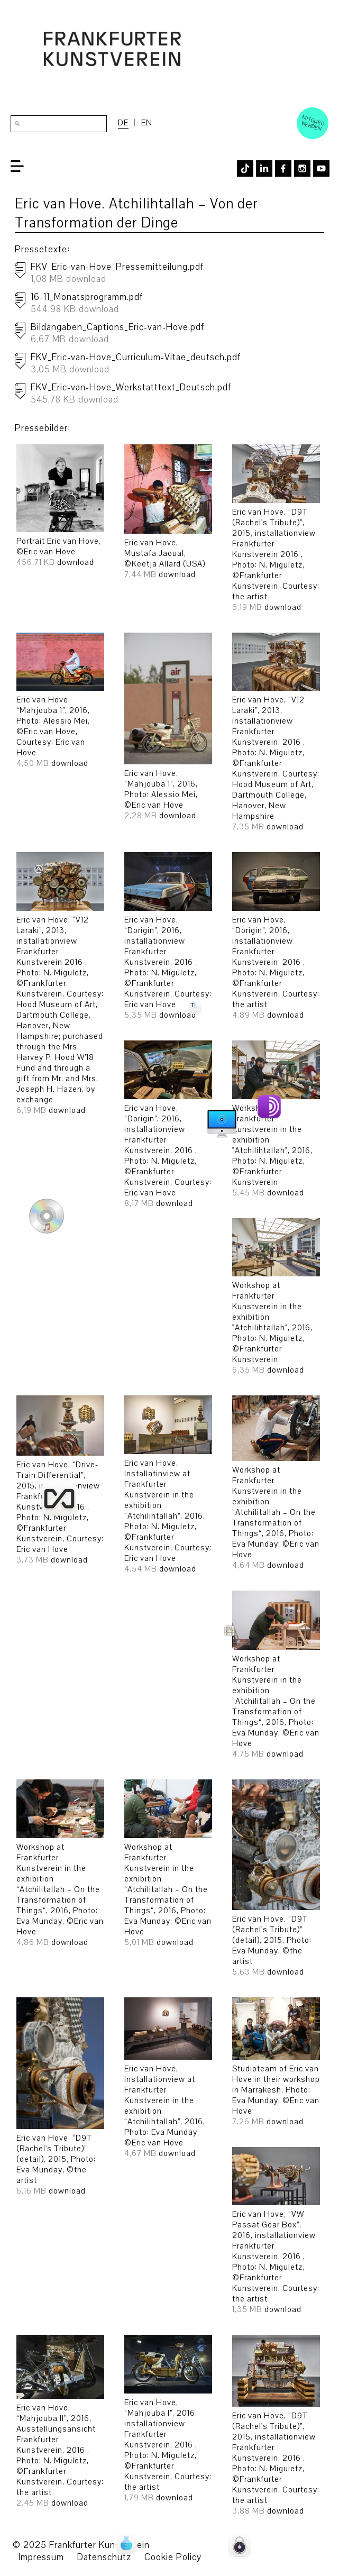 Image resolution: width=339 pixels, height=2576 pixels. Describe the element at coordinates (195, 1007) in the screenshot. I see `open text editor application` at that location.